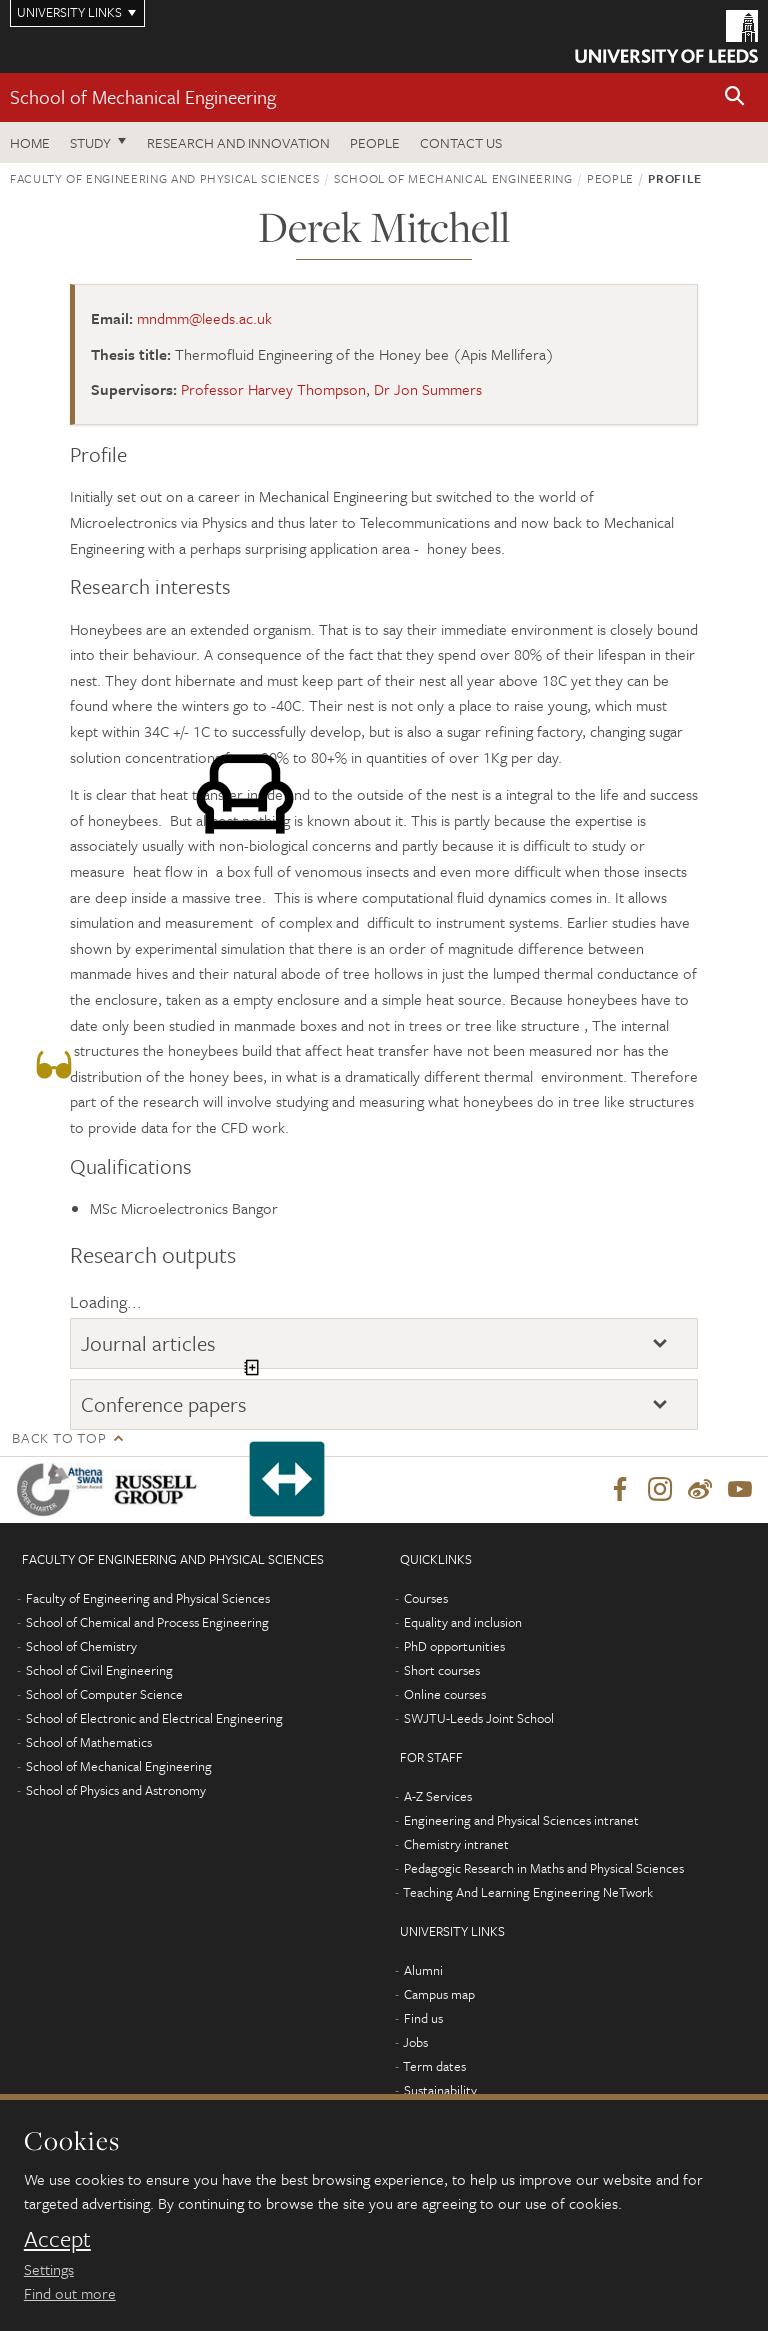  What do you see at coordinates (287, 1479) in the screenshot?
I see `flip image horizontally` at bounding box center [287, 1479].